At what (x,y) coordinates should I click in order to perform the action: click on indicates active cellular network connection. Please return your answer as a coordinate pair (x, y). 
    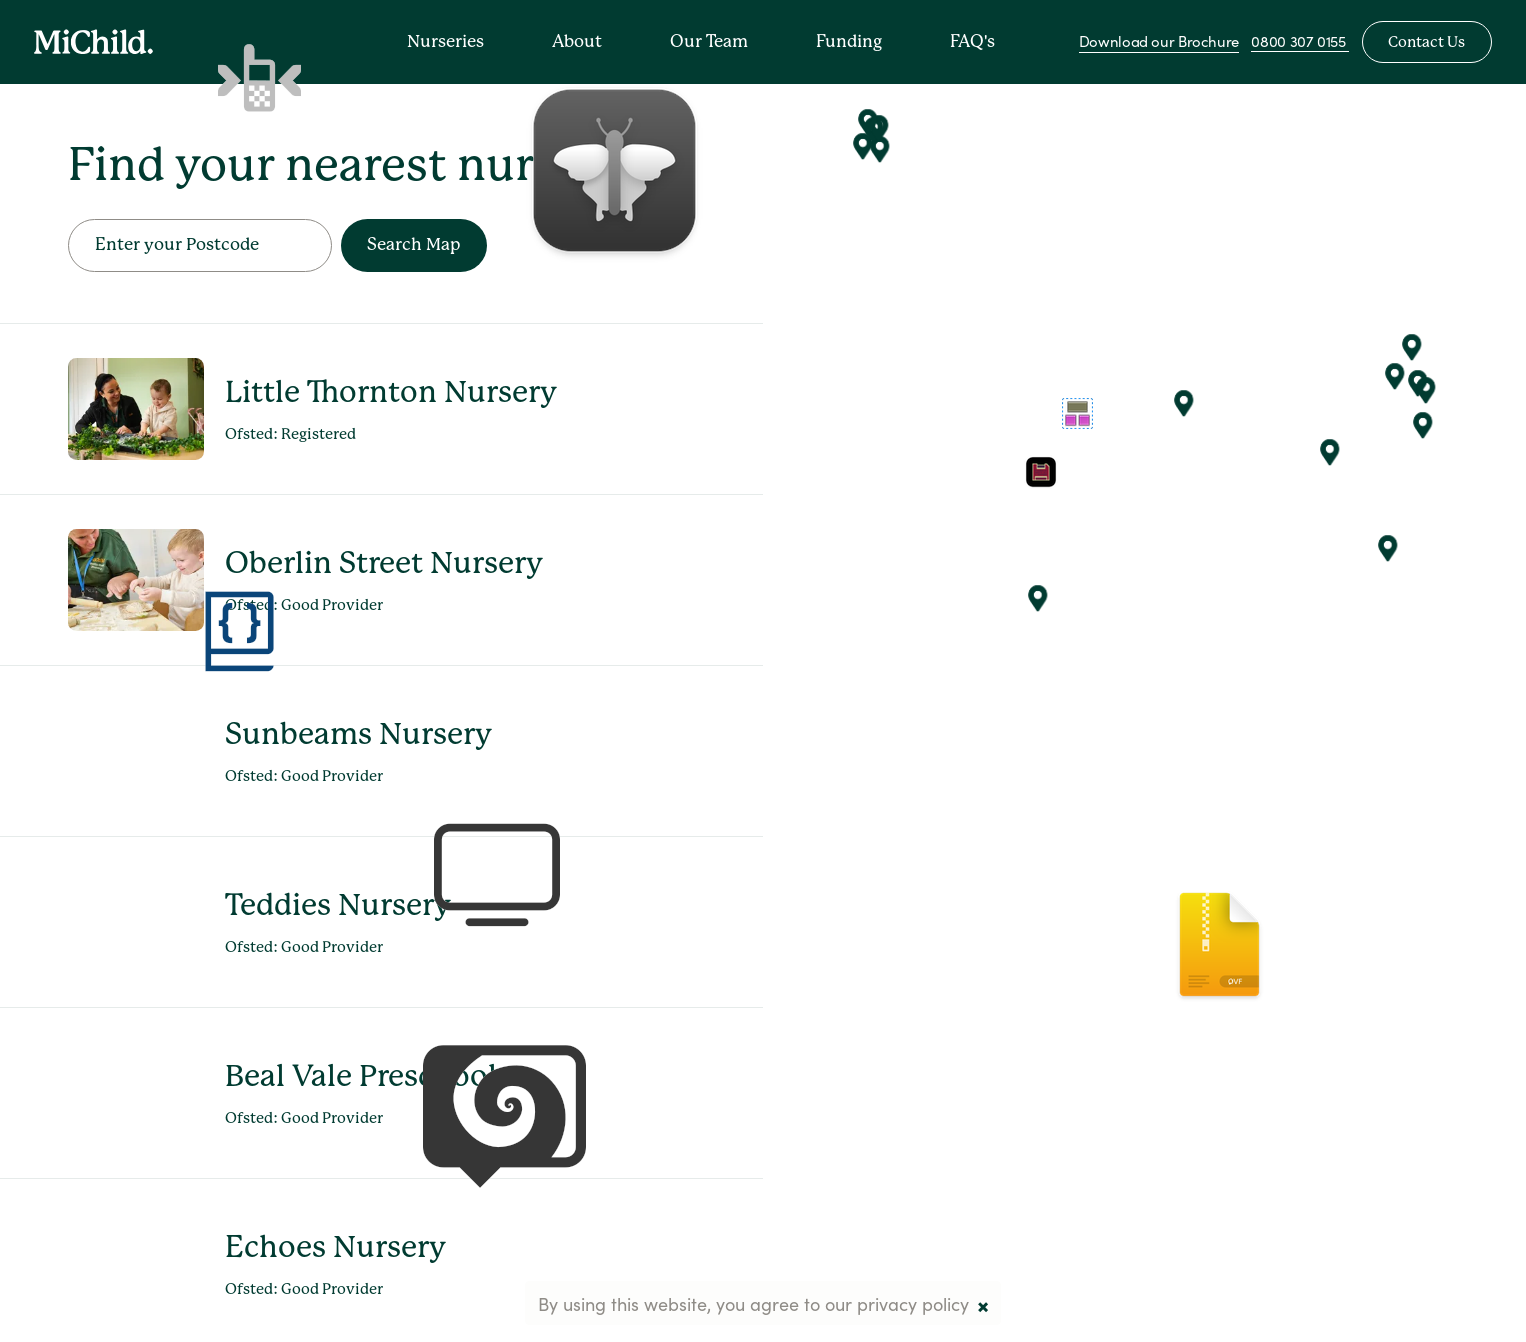
    Looking at the image, I should click on (259, 80).